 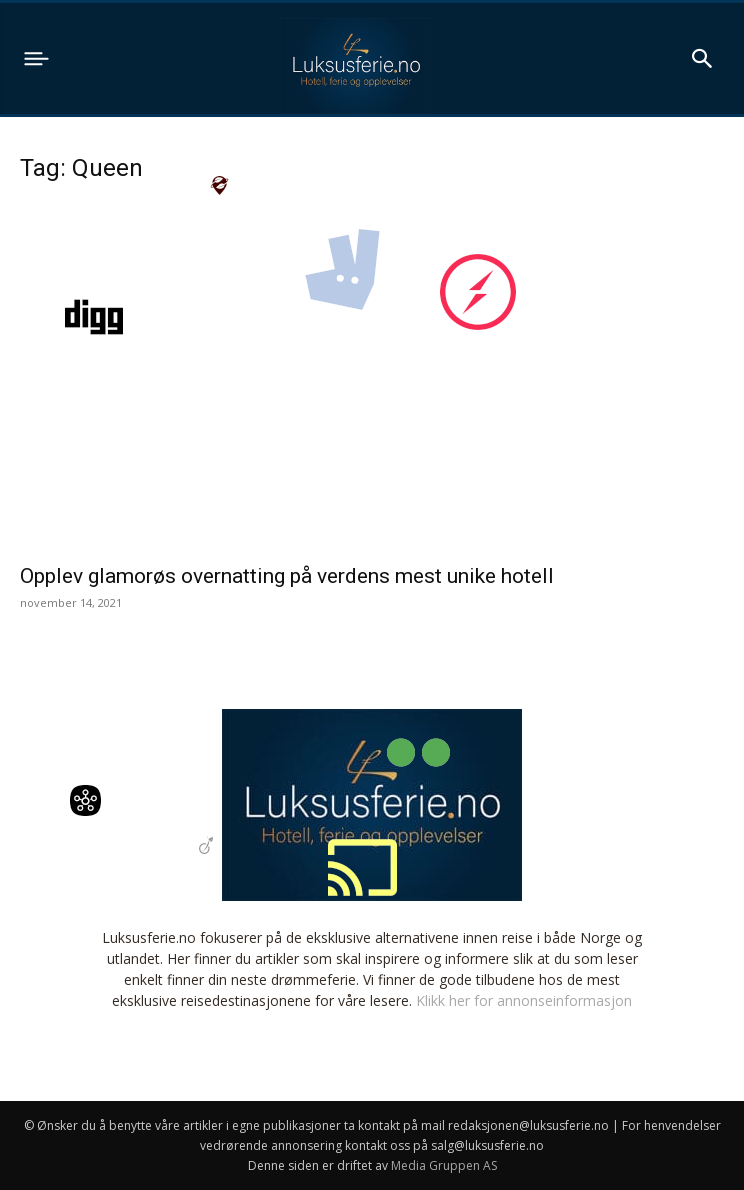 What do you see at coordinates (94, 317) in the screenshot?
I see `digg social news website logo` at bounding box center [94, 317].